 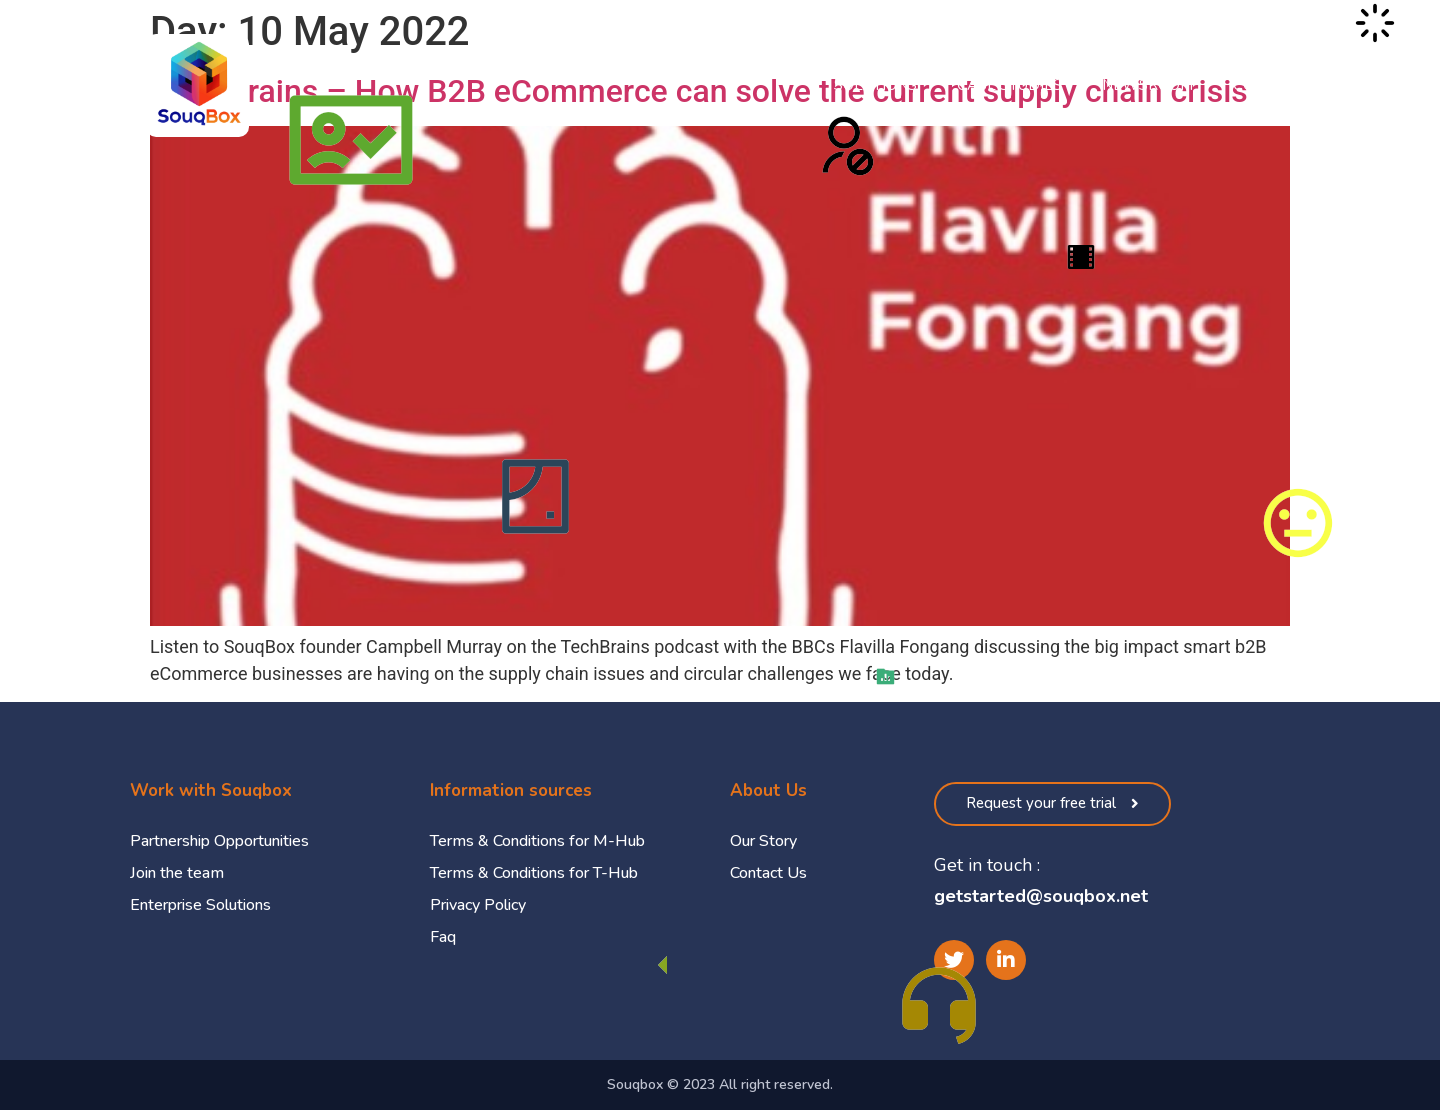 What do you see at coordinates (939, 1004) in the screenshot?
I see `contact customer support` at bounding box center [939, 1004].